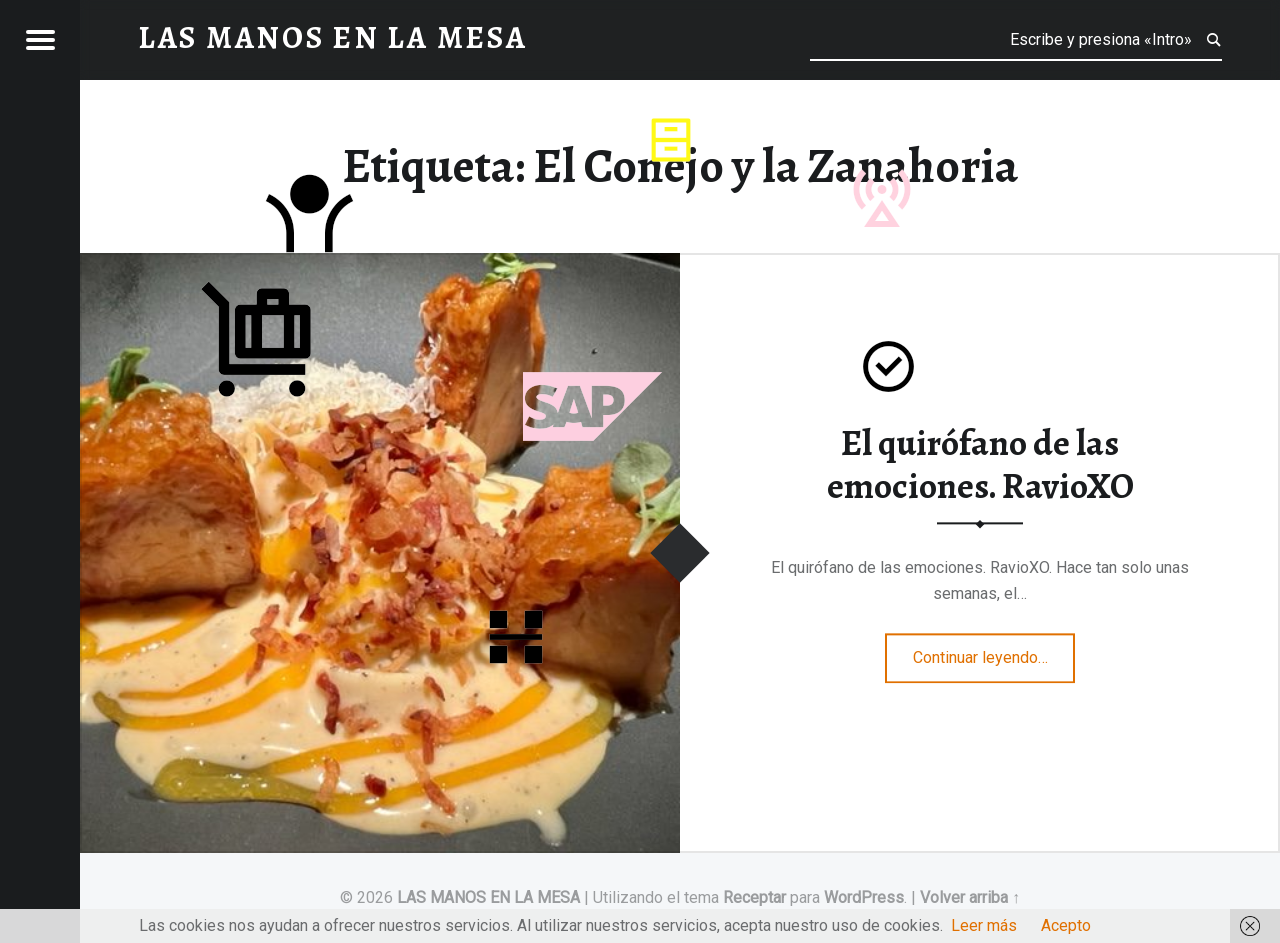  What do you see at coordinates (262, 337) in the screenshot?
I see `view your luggage or baggage information` at bounding box center [262, 337].